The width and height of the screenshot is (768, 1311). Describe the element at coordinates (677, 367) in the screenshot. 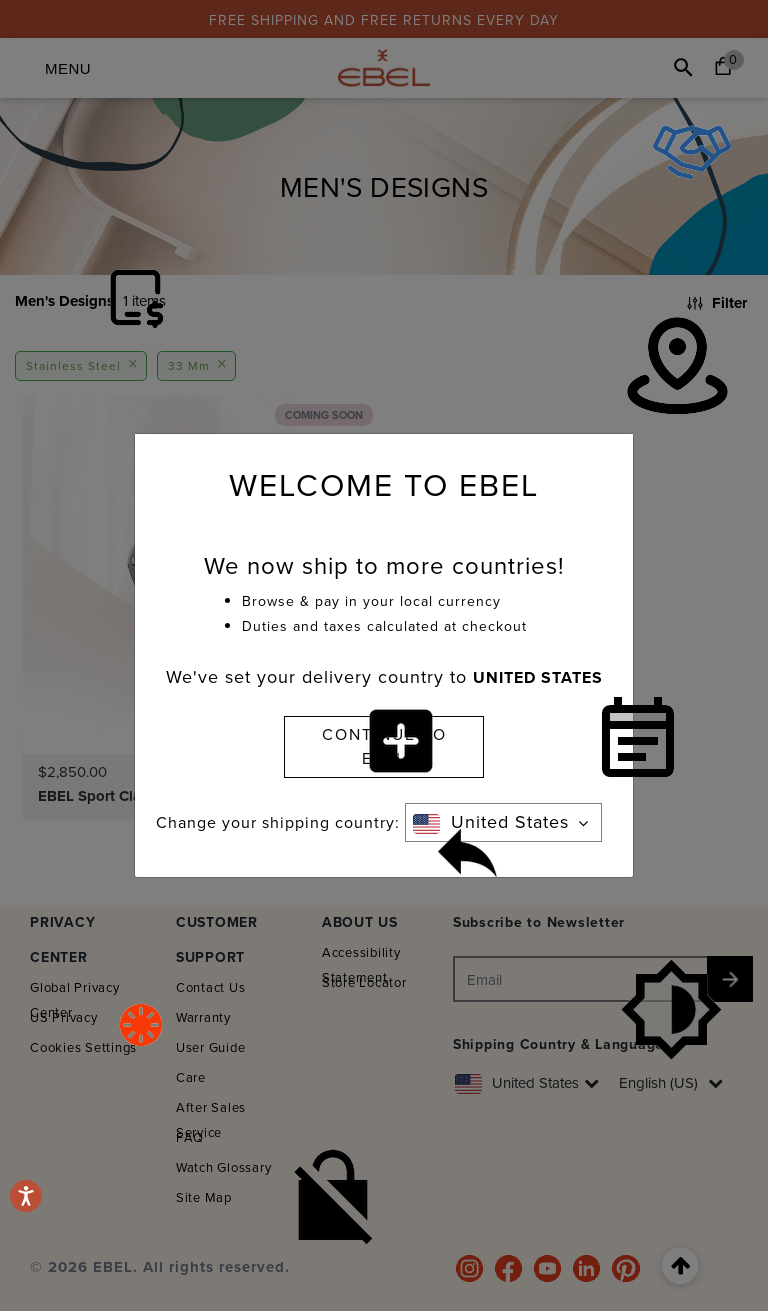

I see `view location area or zone on map` at that location.